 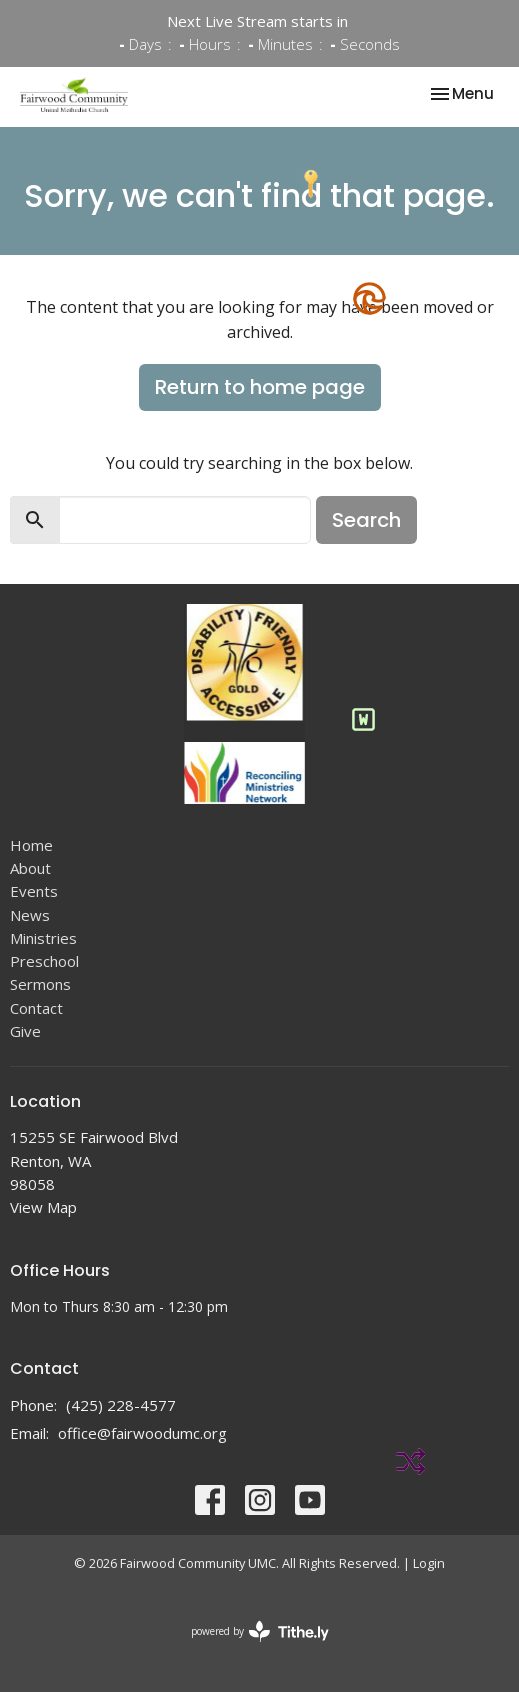 What do you see at coordinates (311, 184) in the screenshot?
I see `access security or password settings` at bounding box center [311, 184].